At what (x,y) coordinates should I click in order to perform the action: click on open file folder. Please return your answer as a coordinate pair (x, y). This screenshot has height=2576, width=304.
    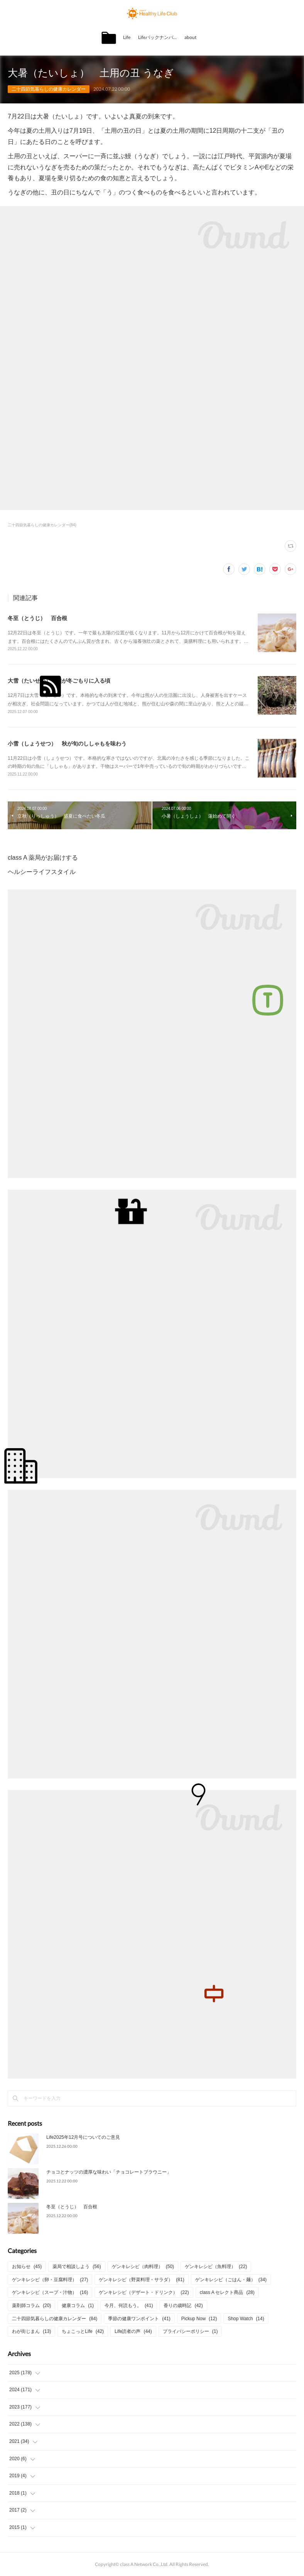
    Looking at the image, I should click on (109, 38).